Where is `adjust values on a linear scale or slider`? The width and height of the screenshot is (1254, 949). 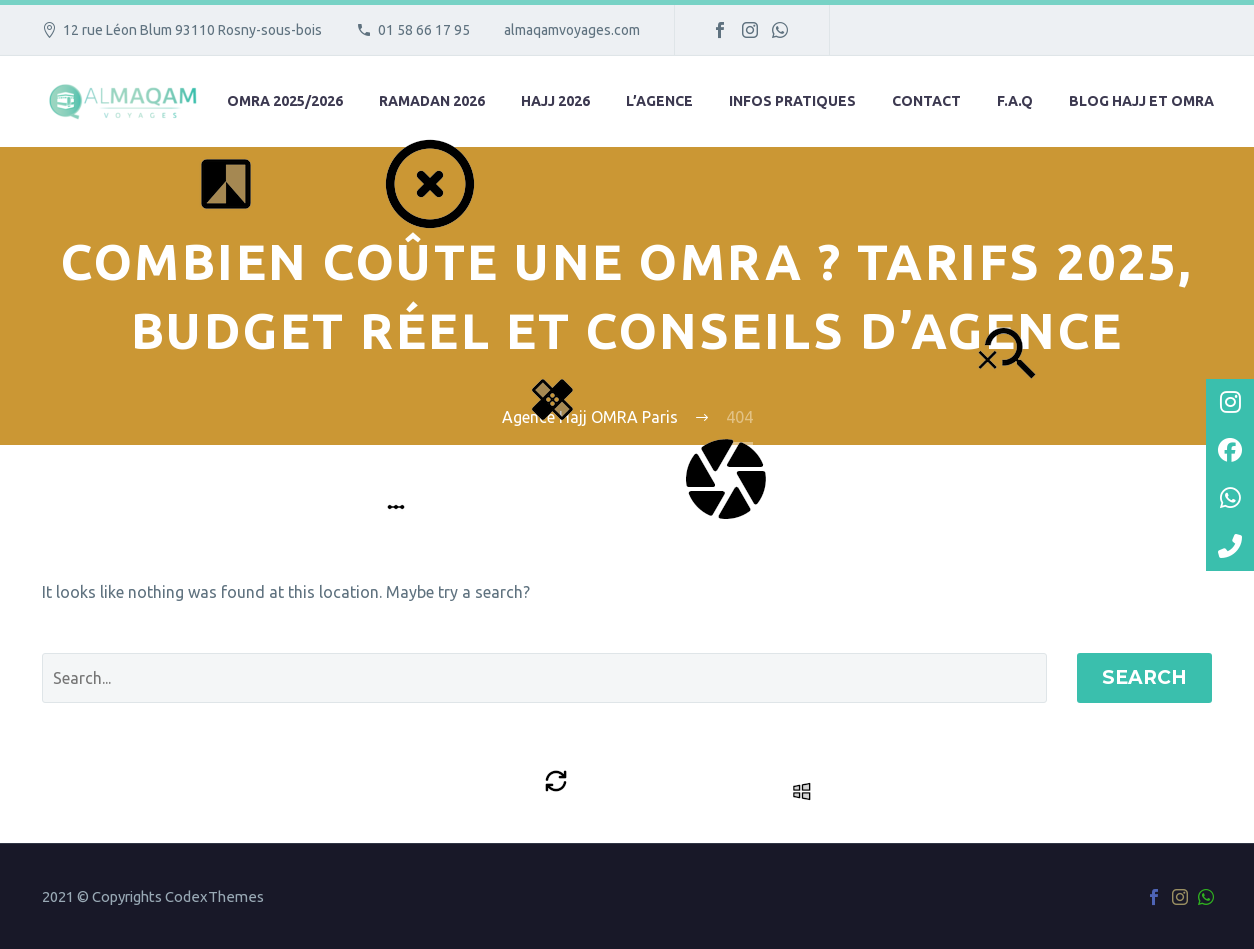 adjust values on a linear scale or slider is located at coordinates (396, 507).